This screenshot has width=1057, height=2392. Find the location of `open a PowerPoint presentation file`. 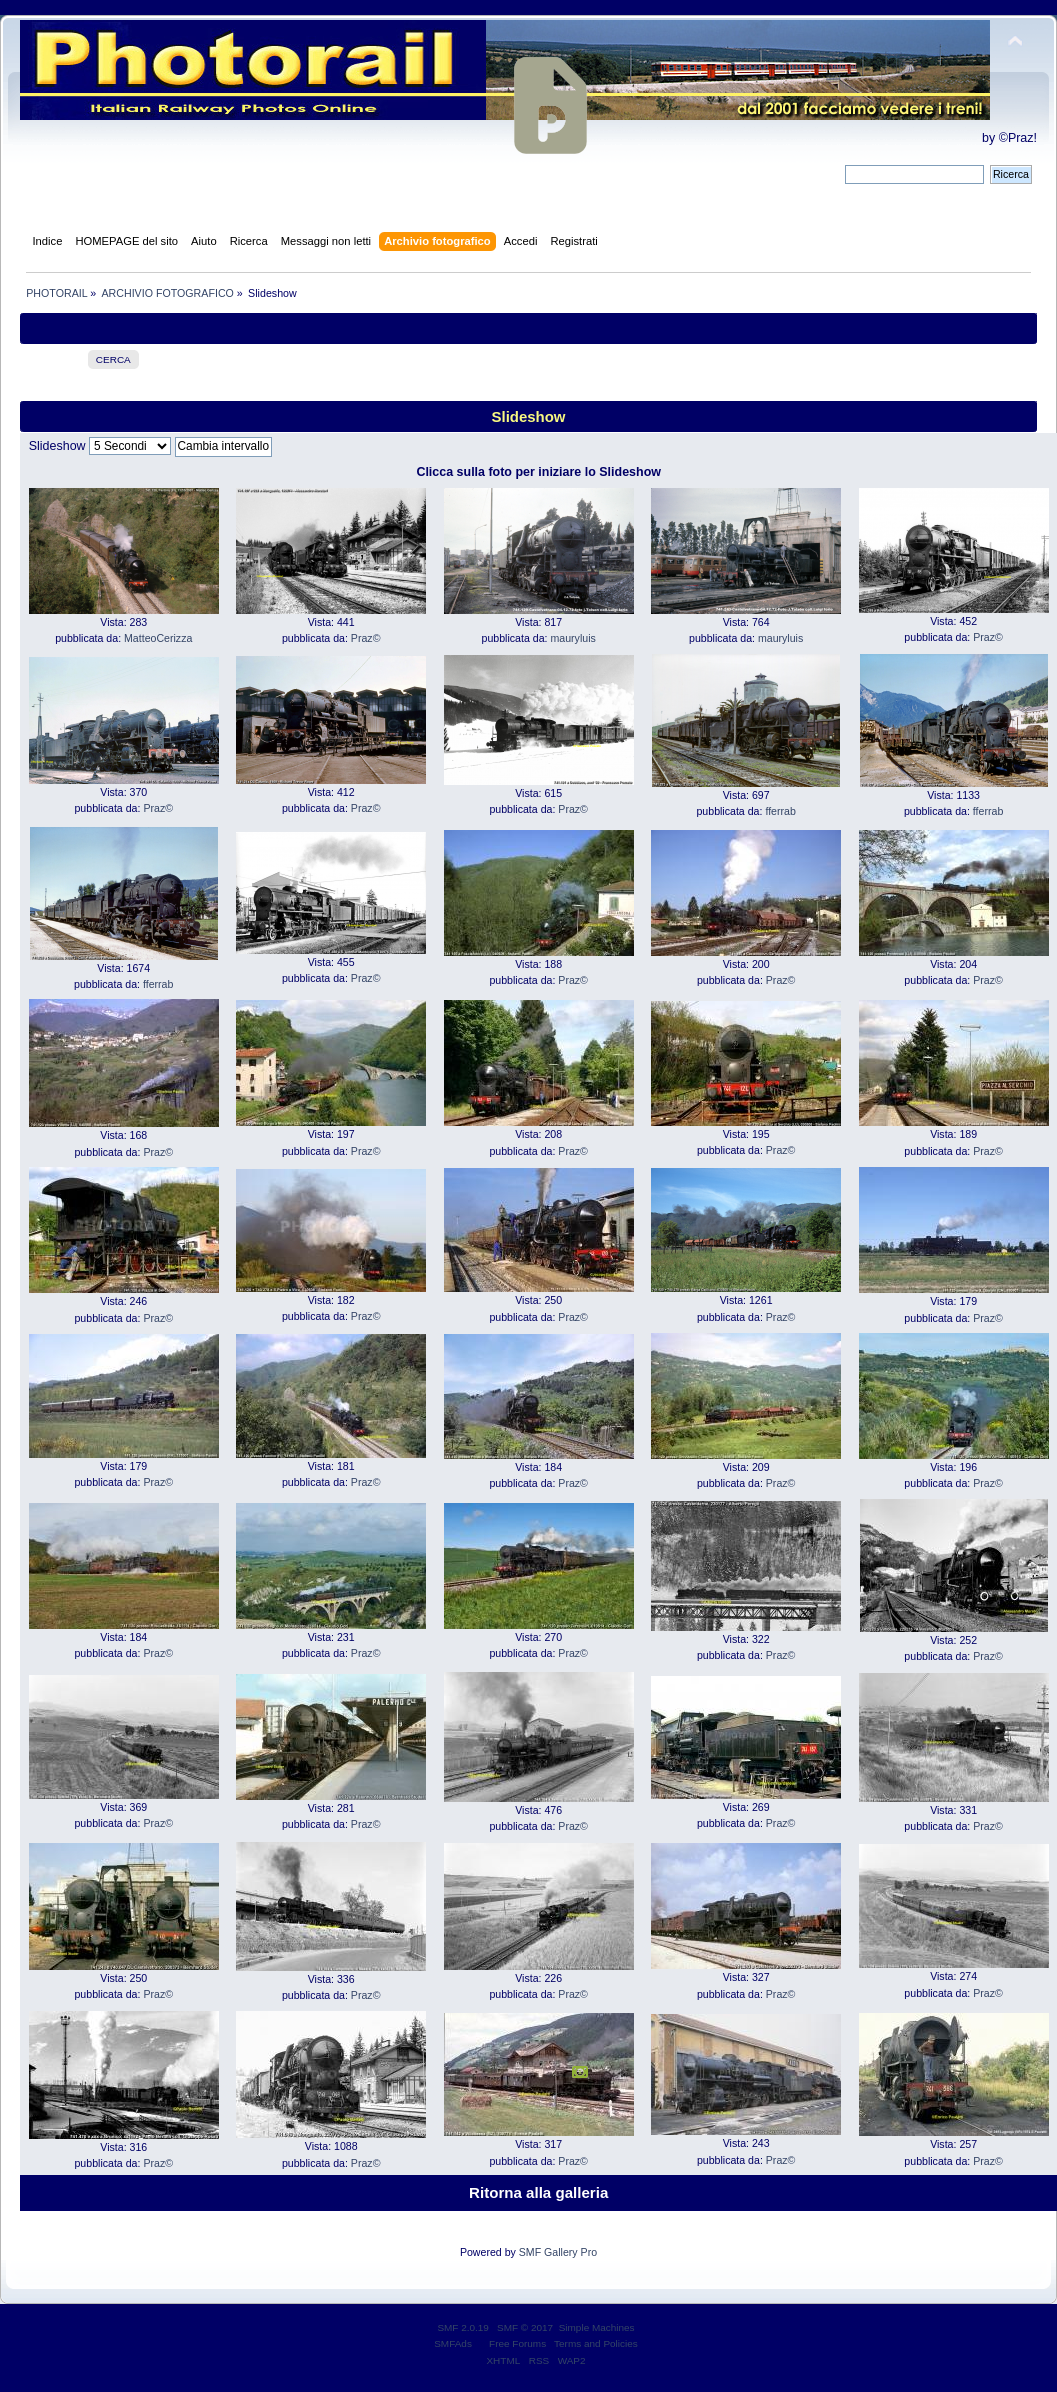

open a PowerPoint presentation file is located at coordinates (550, 105).